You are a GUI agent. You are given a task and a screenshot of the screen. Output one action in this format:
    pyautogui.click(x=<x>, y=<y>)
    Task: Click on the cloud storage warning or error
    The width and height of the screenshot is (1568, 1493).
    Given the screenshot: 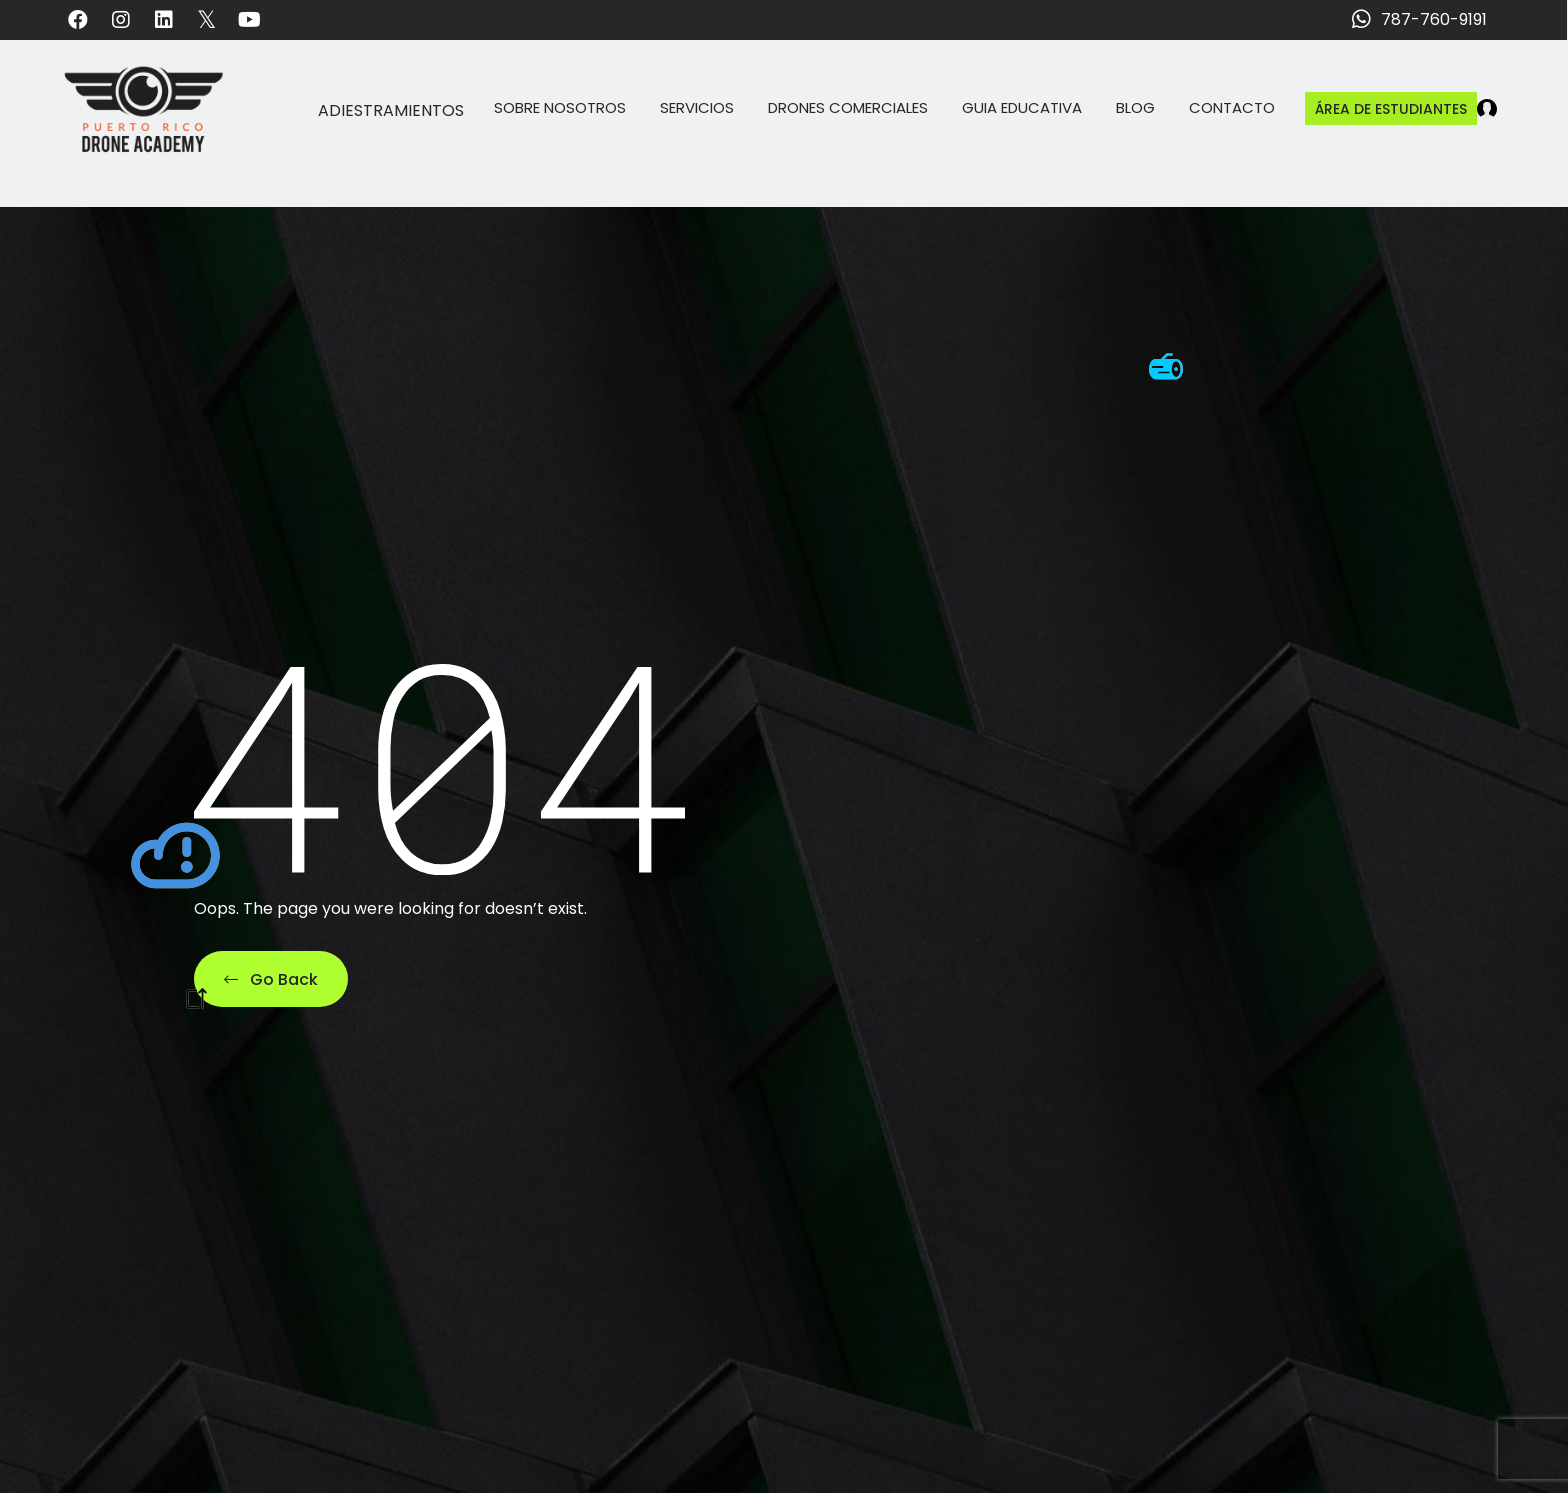 What is the action you would take?
    pyautogui.click(x=175, y=855)
    